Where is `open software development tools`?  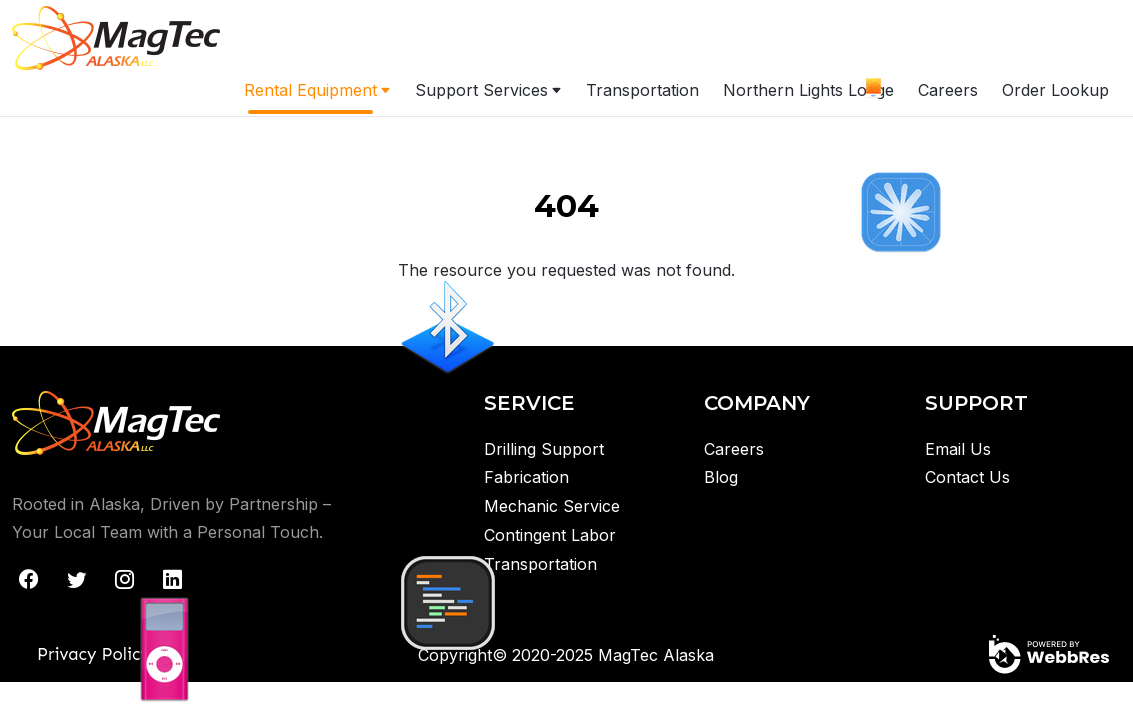 open software development tools is located at coordinates (448, 603).